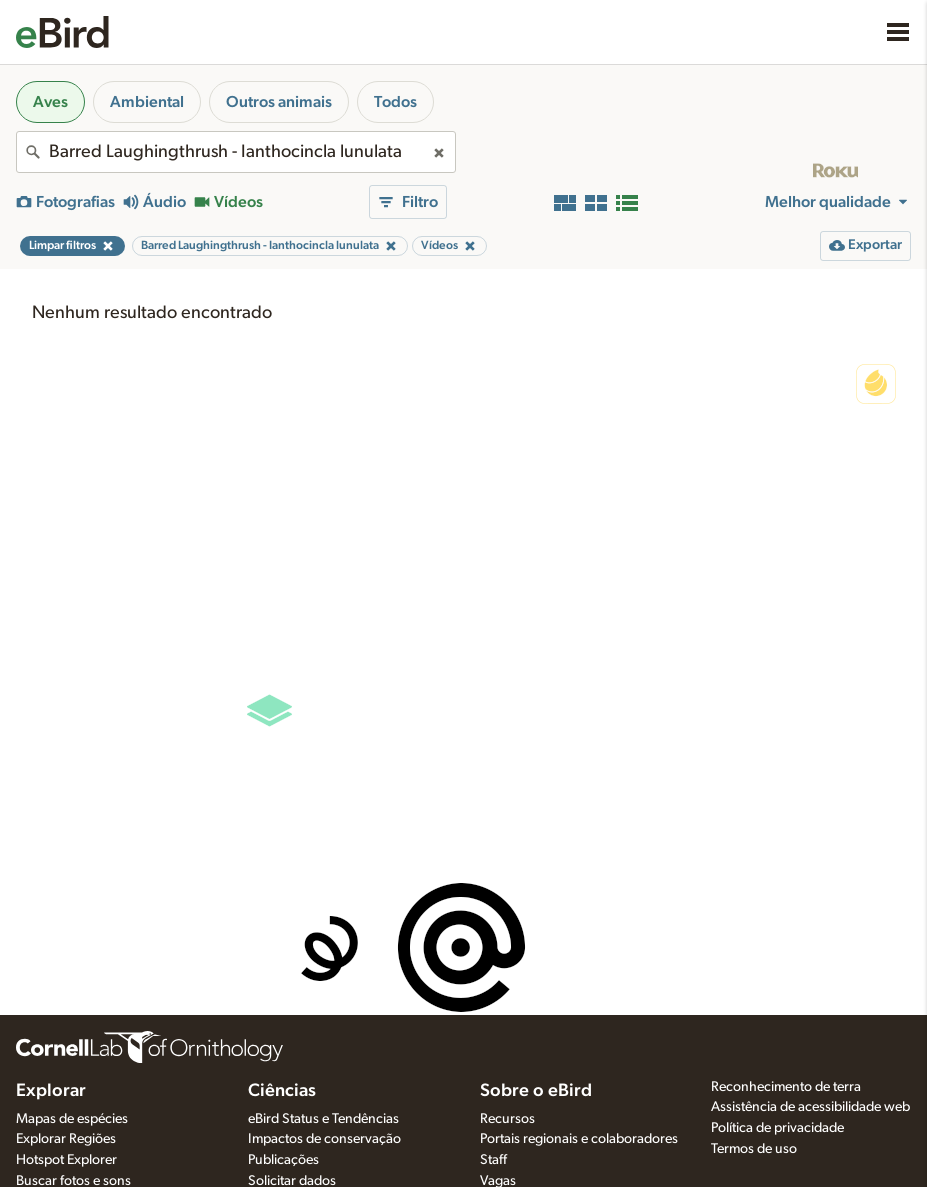 The image size is (927, 1187). What do you see at coordinates (269, 710) in the screenshot?
I see `open remove.bg background removal tool` at bounding box center [269, 710].